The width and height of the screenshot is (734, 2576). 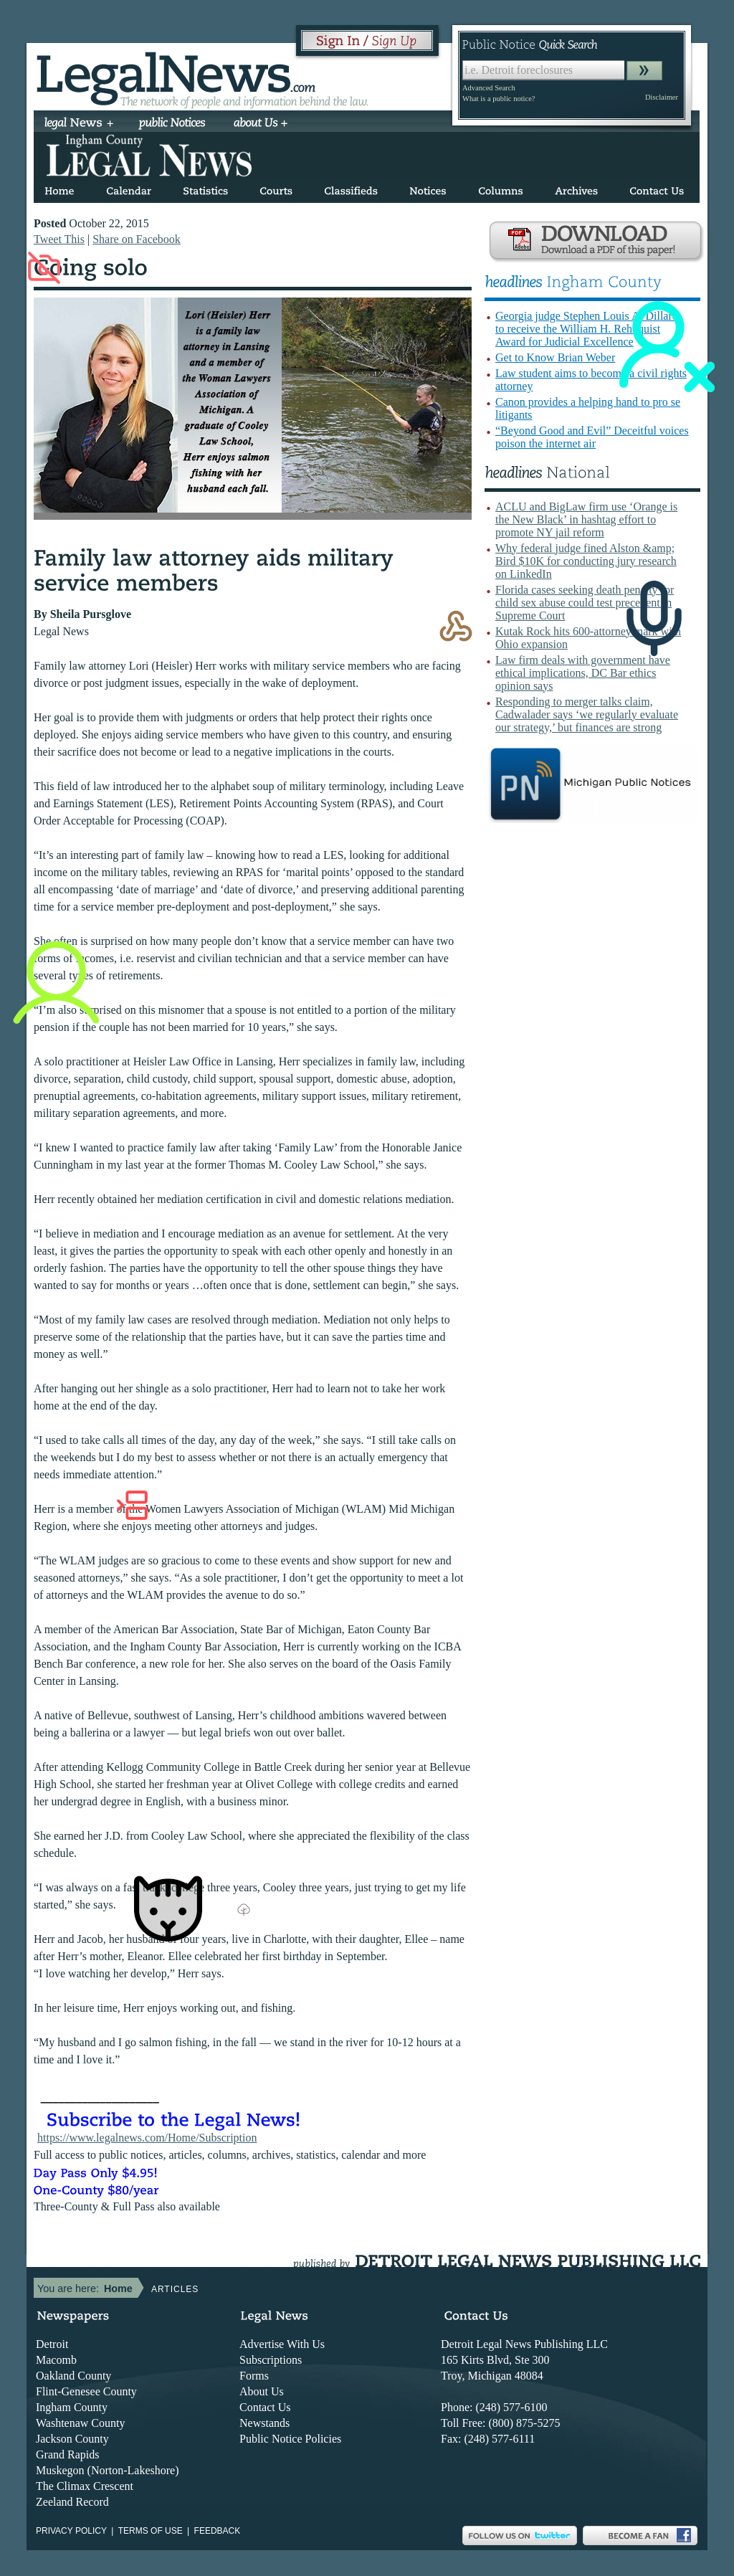 I want to click on view pet or animal-related content, so click(x=168, y=1907).